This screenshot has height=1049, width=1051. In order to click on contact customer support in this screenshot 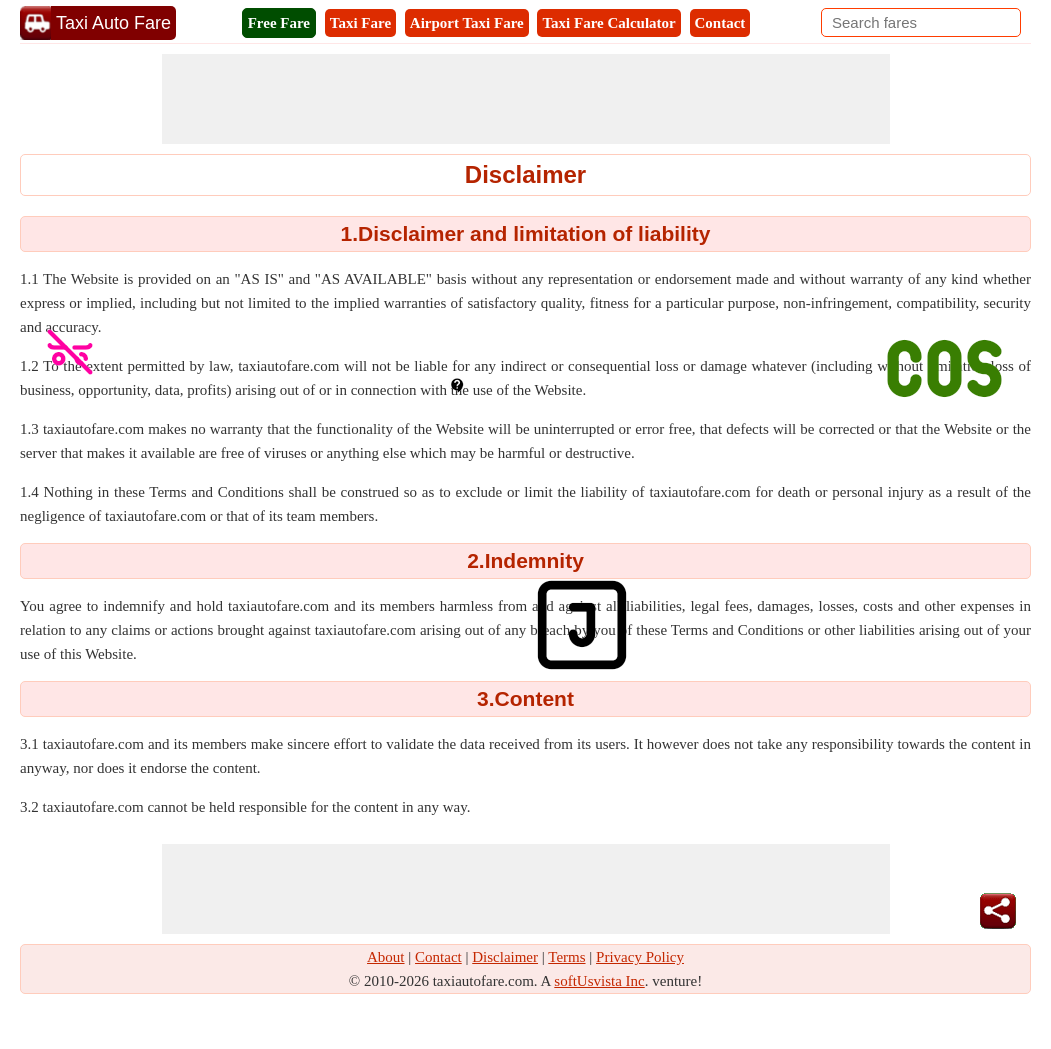, I will do `click(457, 385)`.